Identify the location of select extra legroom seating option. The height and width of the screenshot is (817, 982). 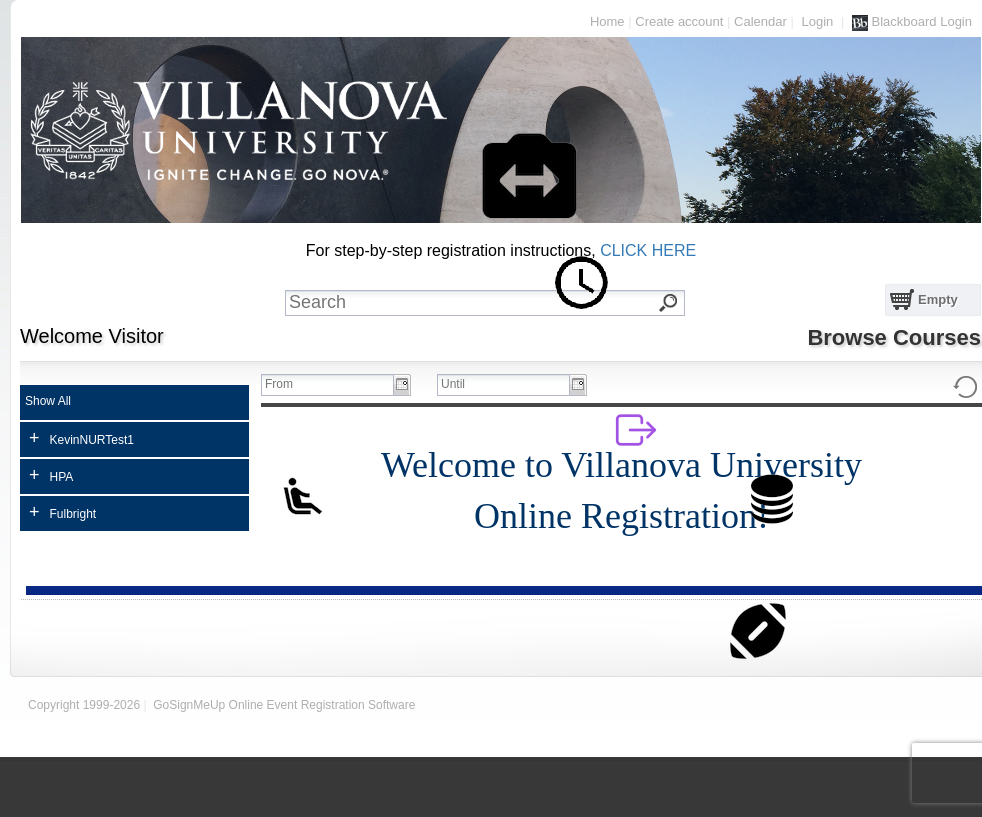
(303, 497).